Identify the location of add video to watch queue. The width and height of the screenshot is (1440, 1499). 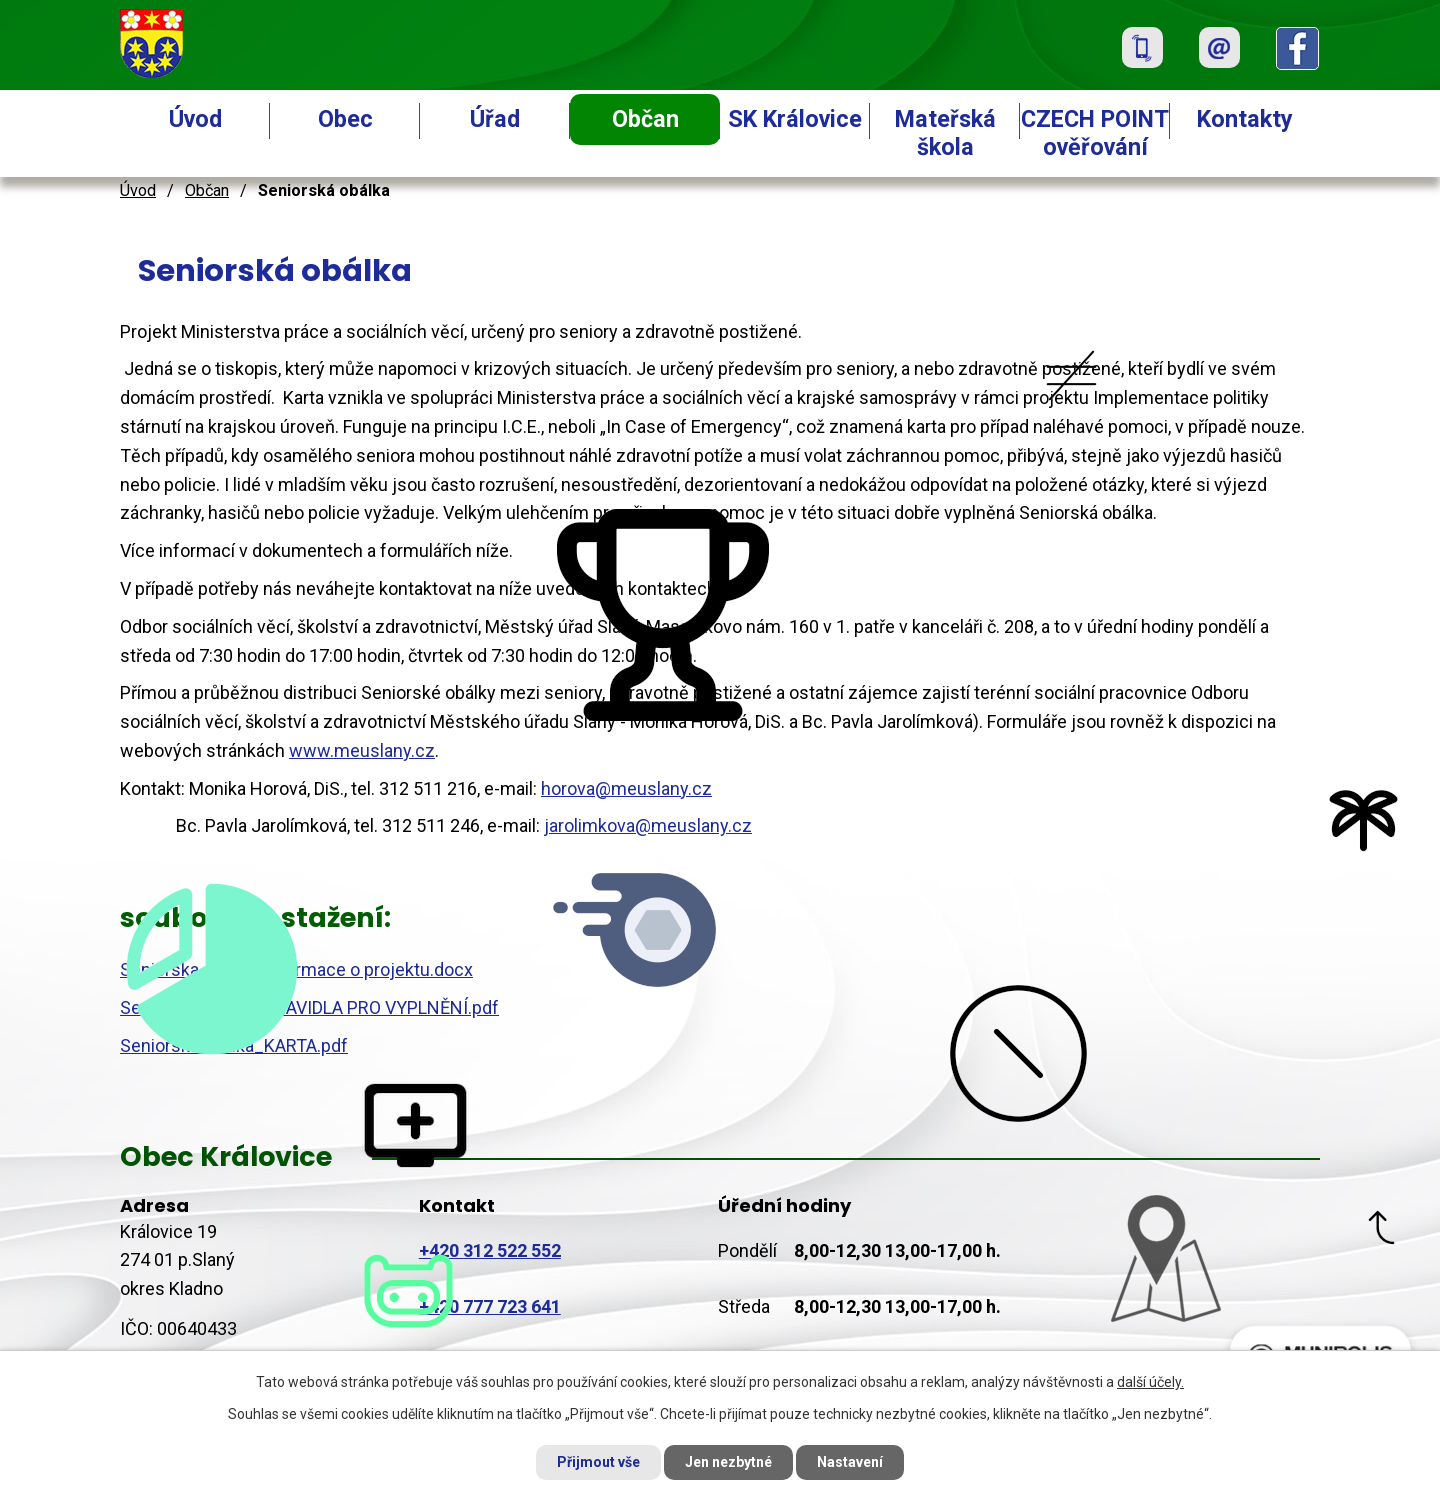
(415, 1125).